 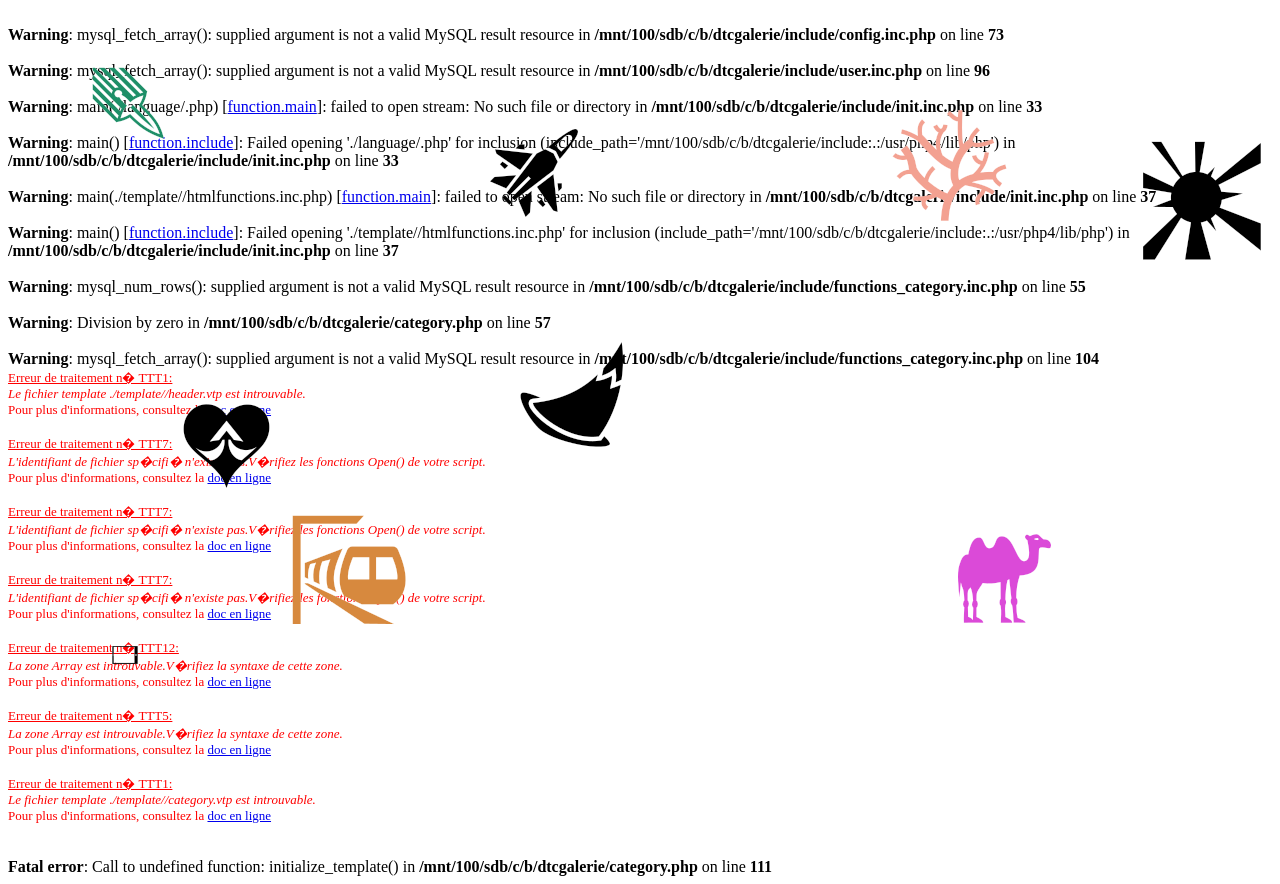 What do you see at coordinates (1201, 200) in the screenshot?
I see `indicates an explosion or blast effect in gameplay` at bounding box center [1201, 200].